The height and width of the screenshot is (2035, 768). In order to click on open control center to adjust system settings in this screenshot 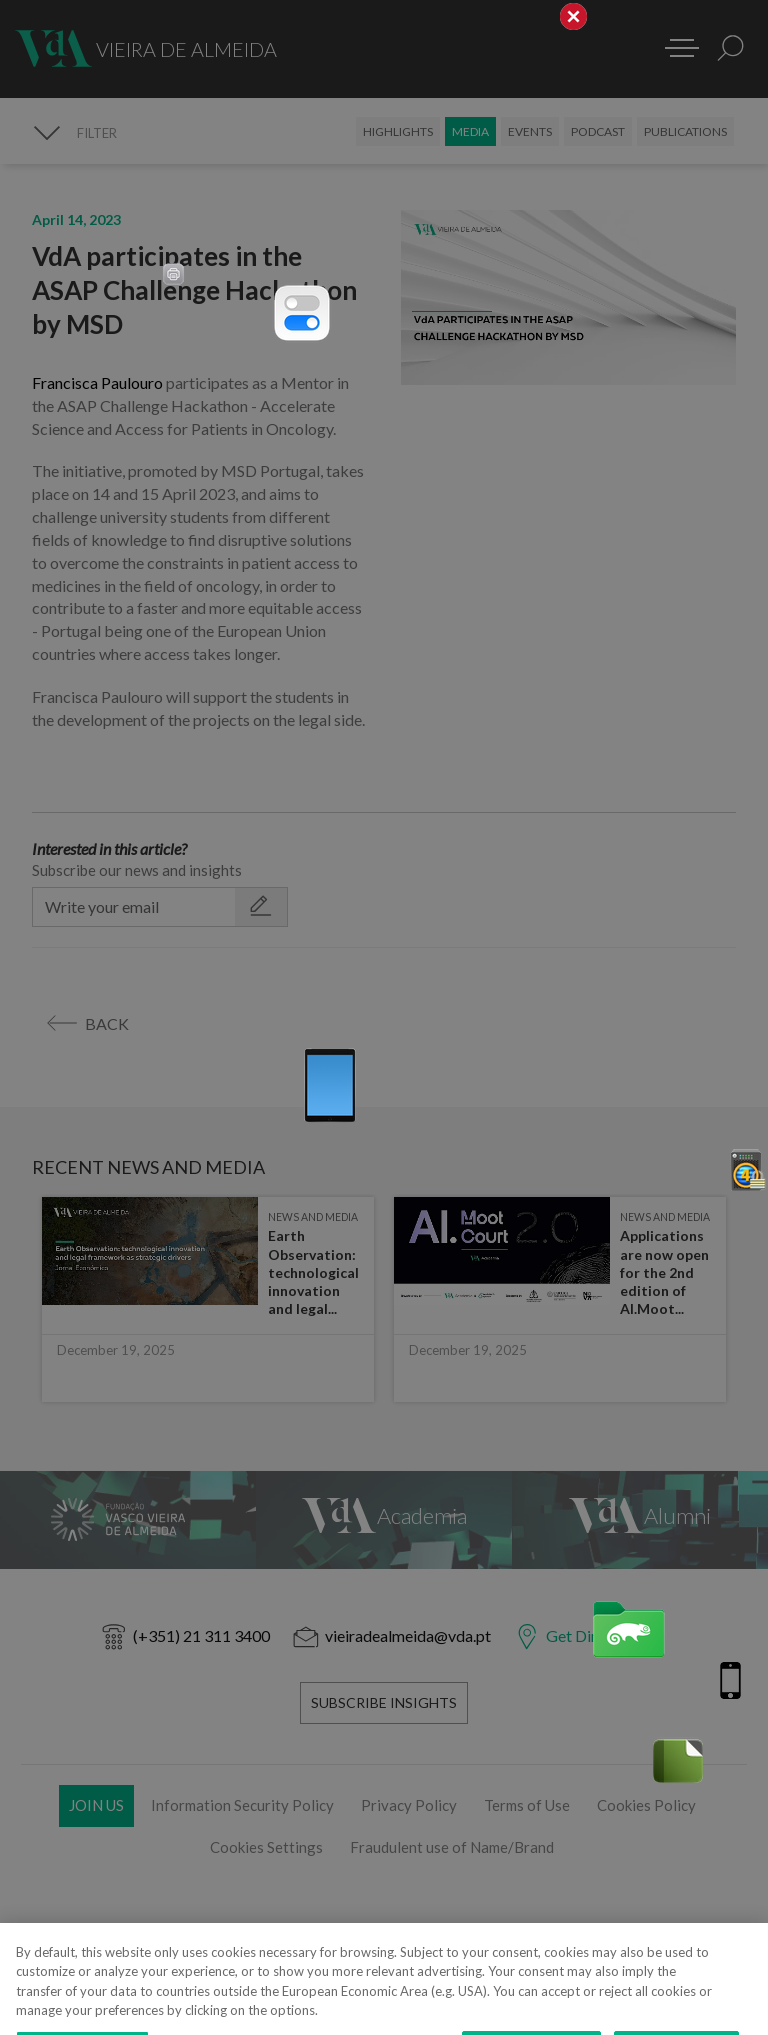, I will do `click(302, 313)`.